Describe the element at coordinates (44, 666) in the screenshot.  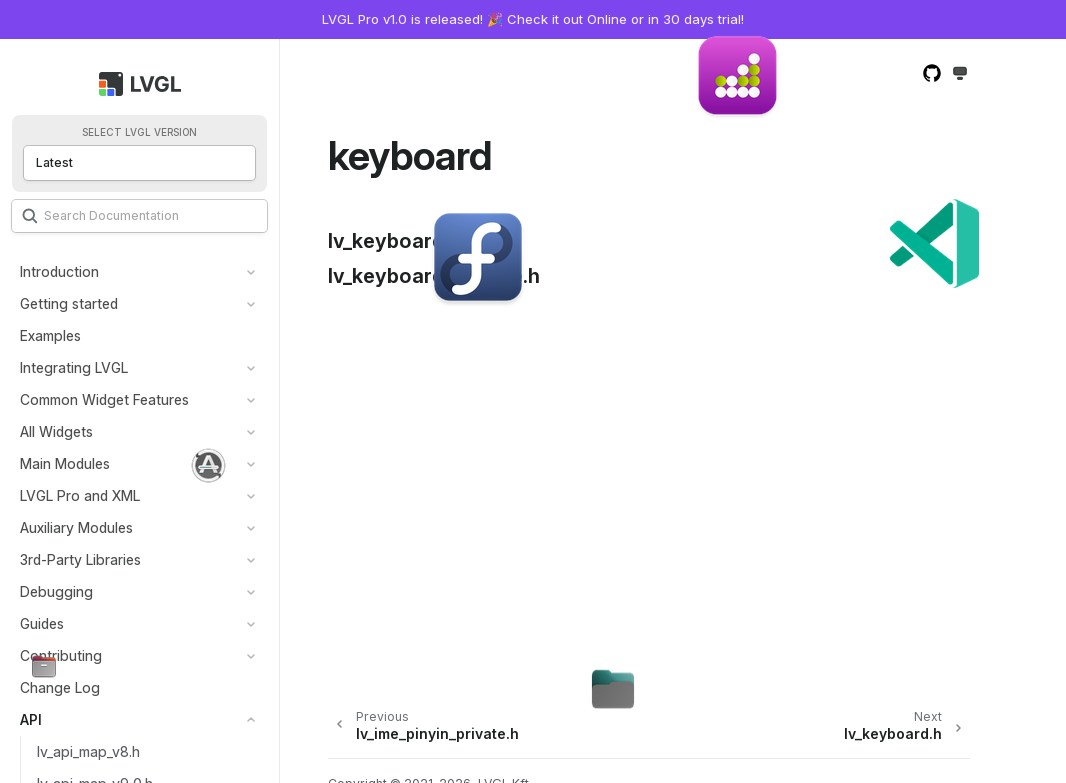
I see `open the file manager application` at that location.